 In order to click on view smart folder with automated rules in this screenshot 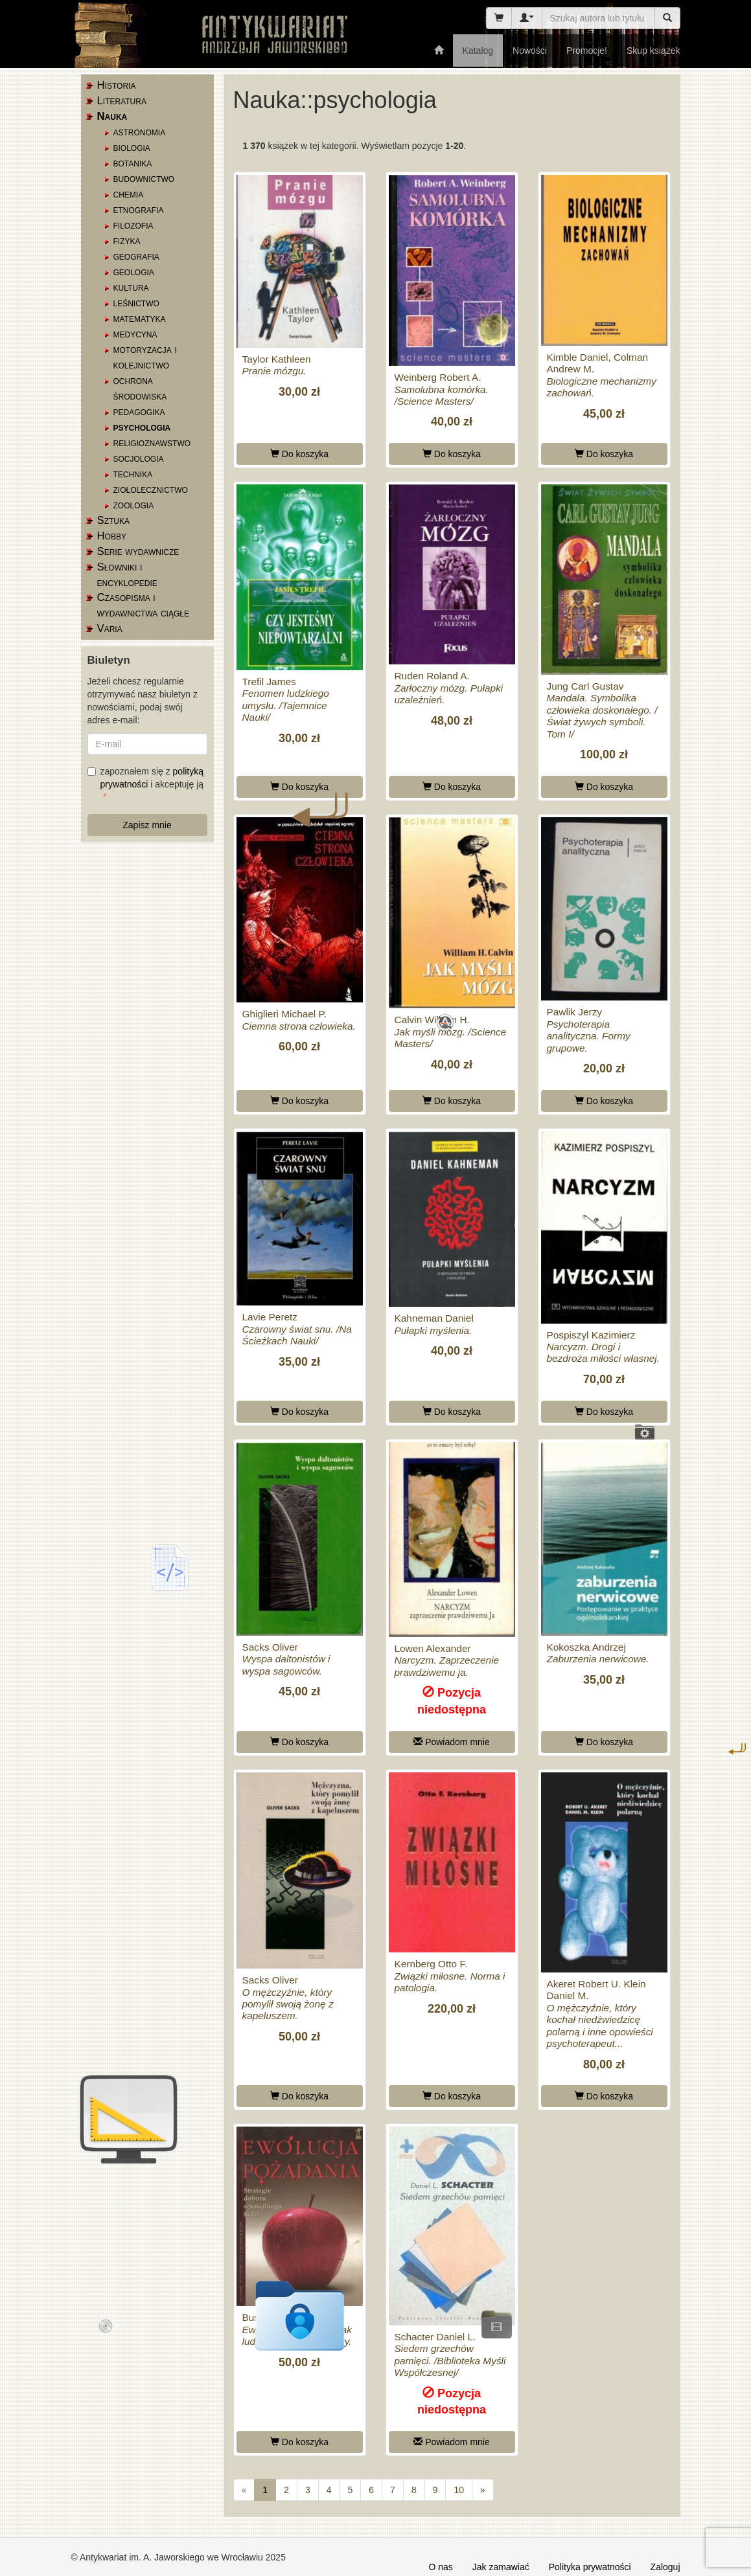, I will do `click(645, 1432)`.